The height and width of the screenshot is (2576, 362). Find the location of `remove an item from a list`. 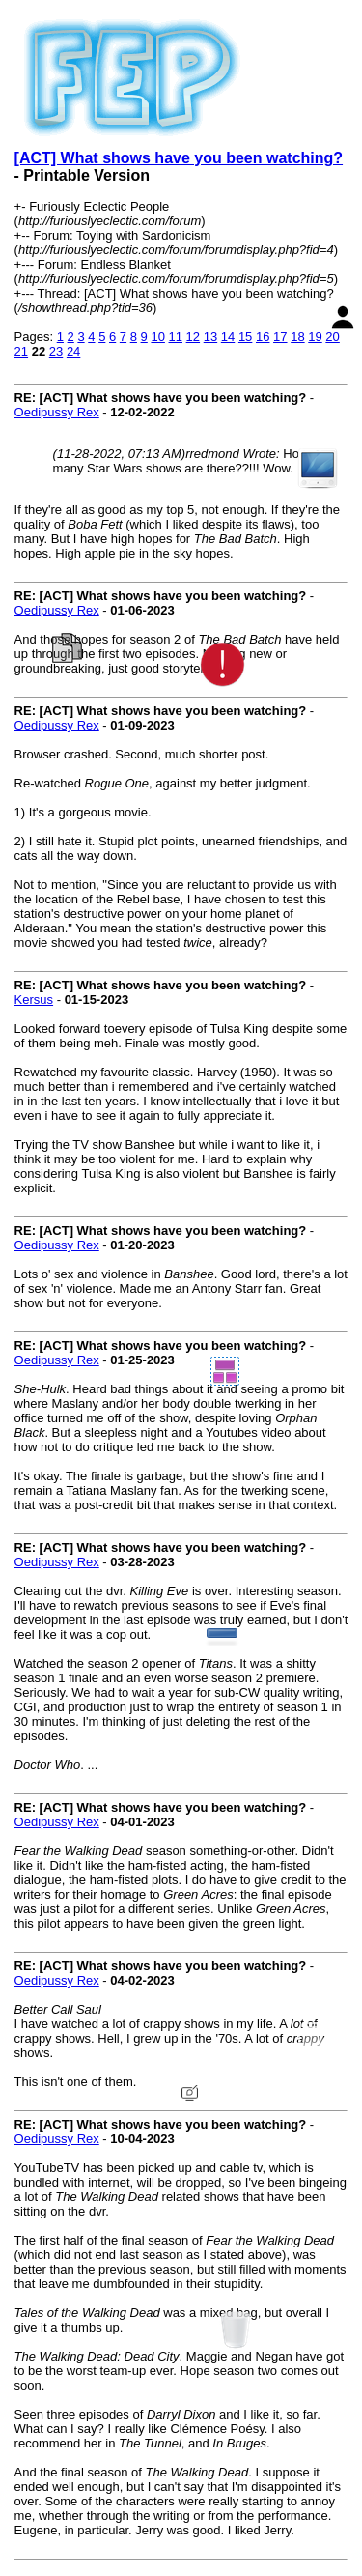

remove an item from a list is located at coordinates (221, 1634).